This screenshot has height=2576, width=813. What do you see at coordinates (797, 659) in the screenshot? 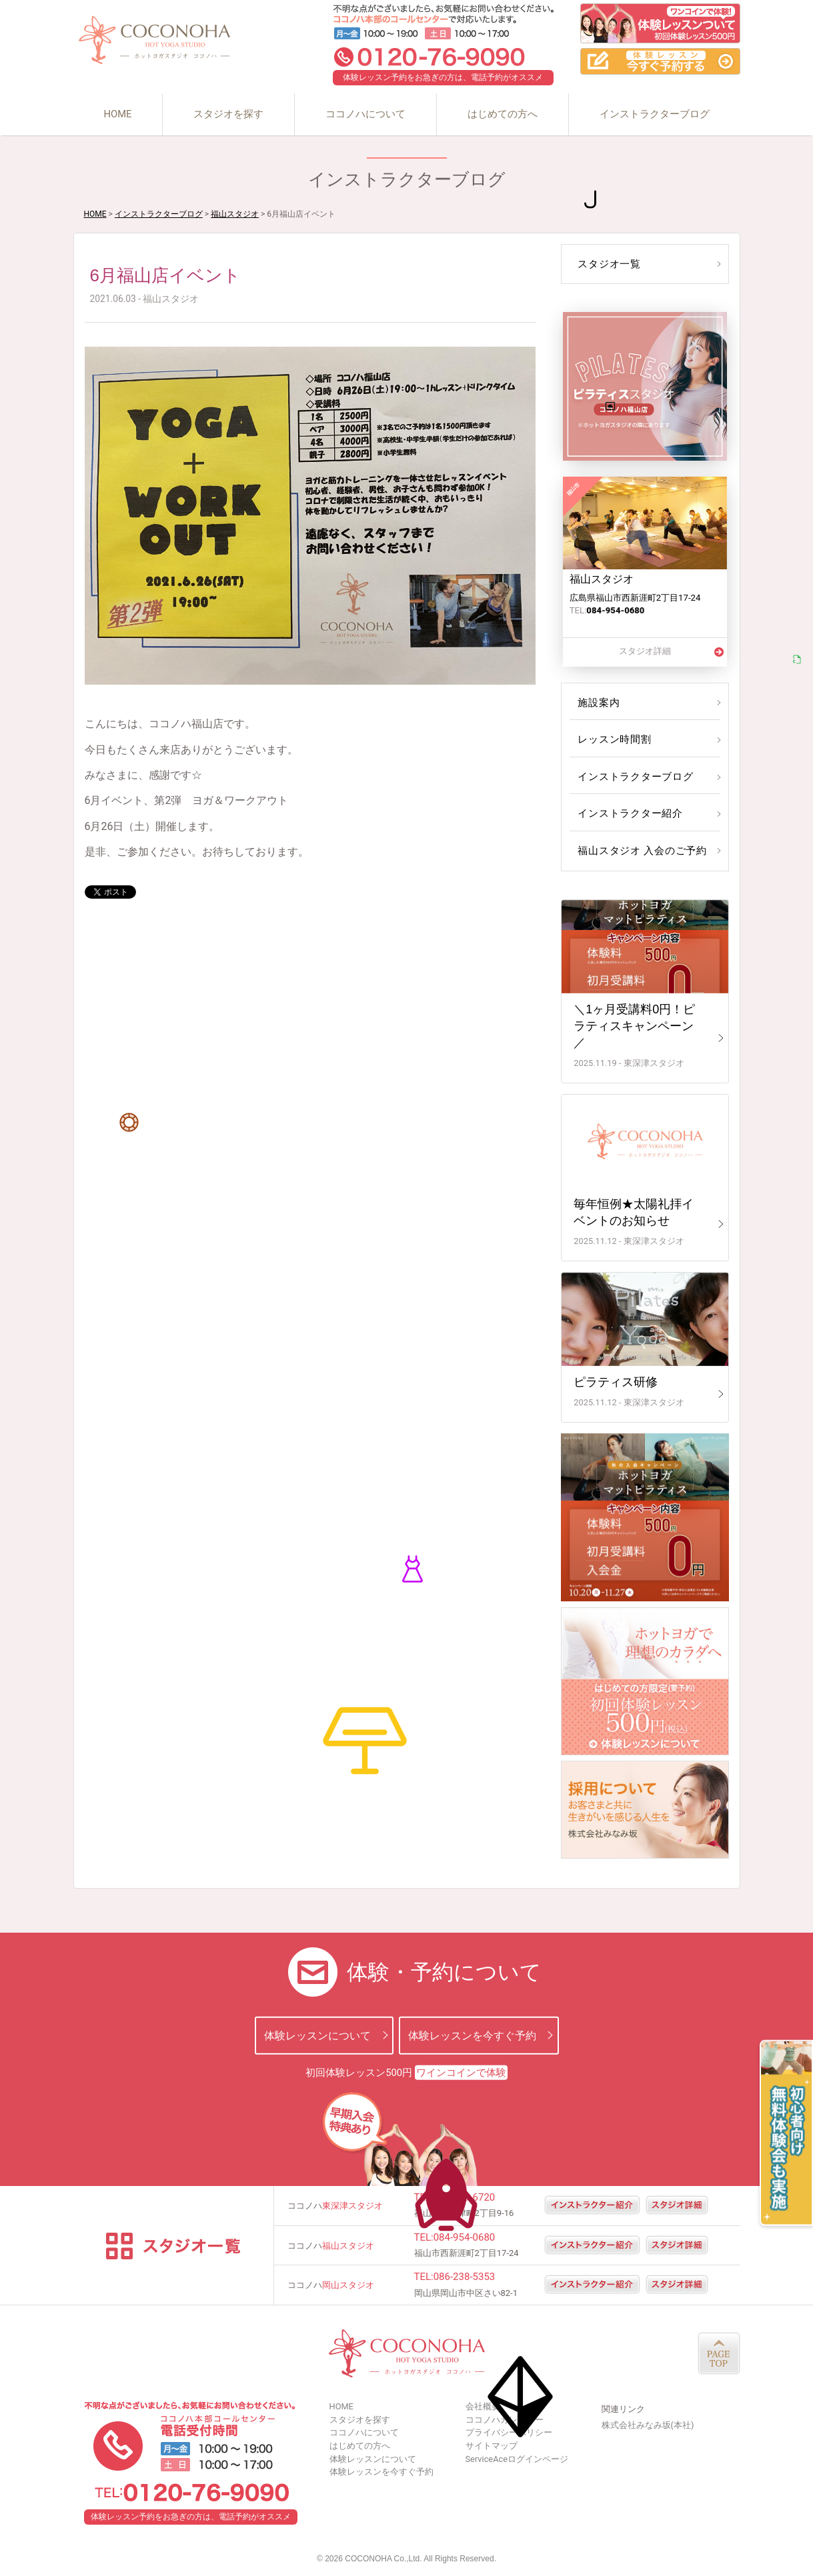
I see `a C programming language source file` at bounding box center [797, 659].